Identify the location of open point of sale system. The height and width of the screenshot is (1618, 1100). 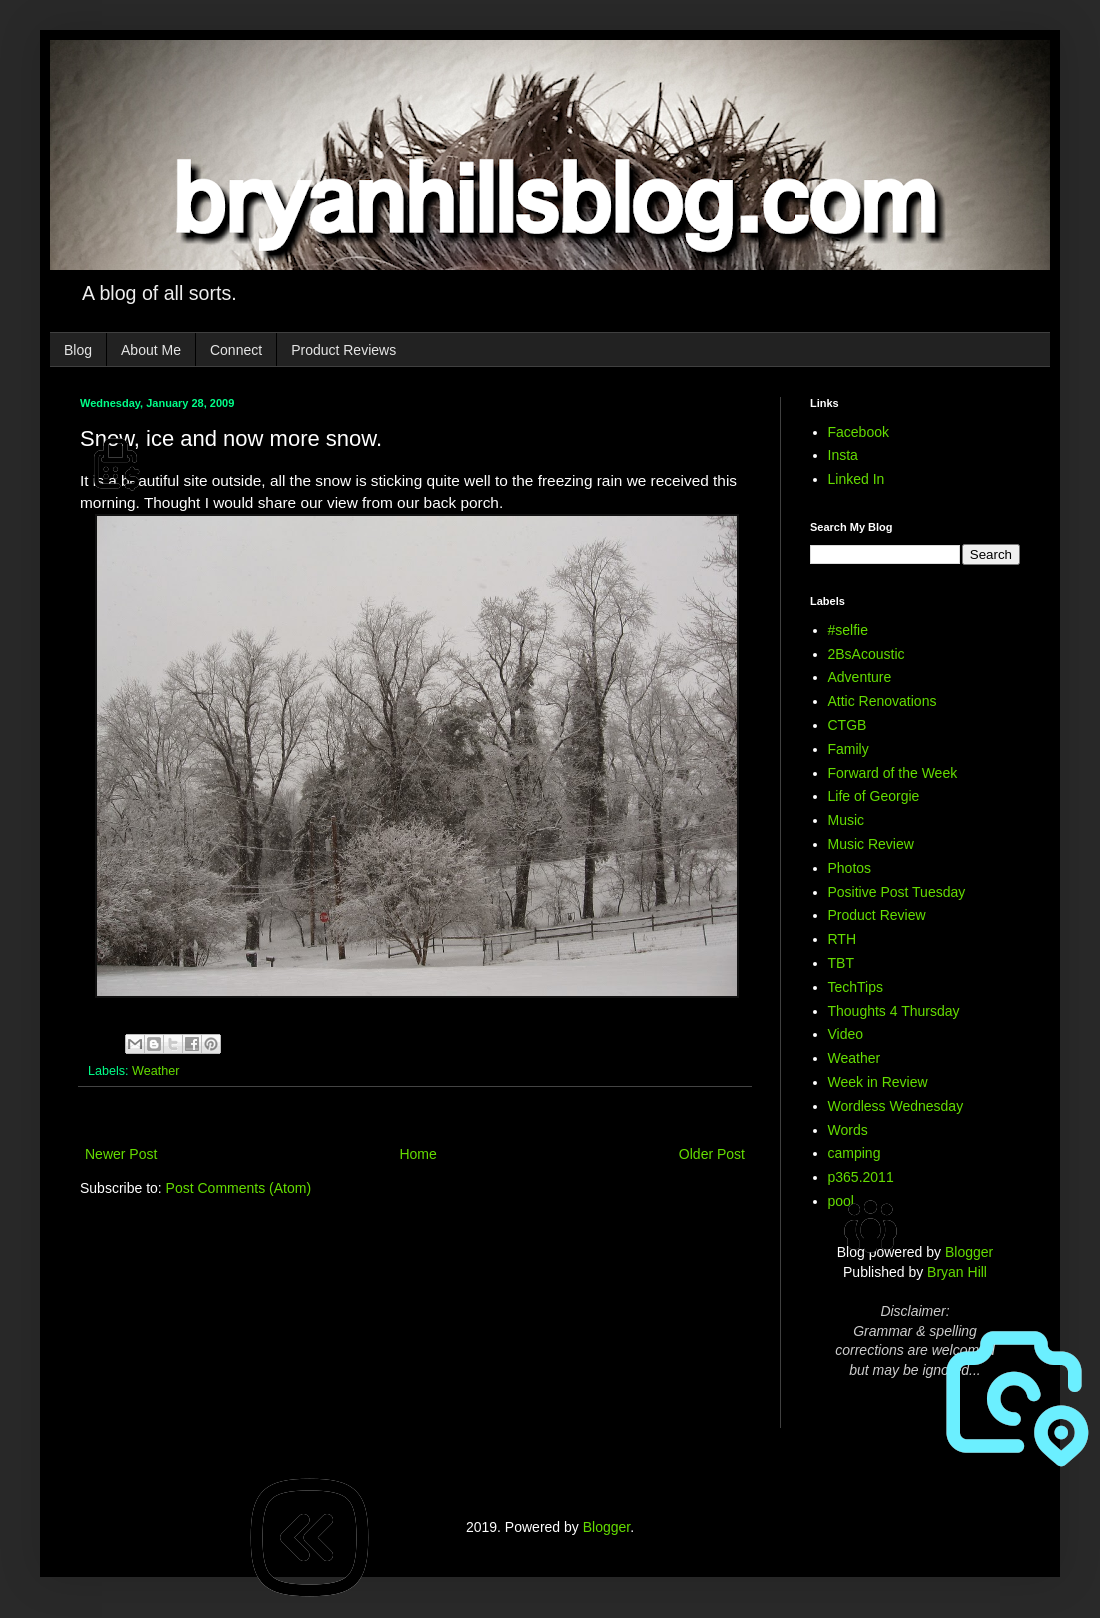
(115, 464).